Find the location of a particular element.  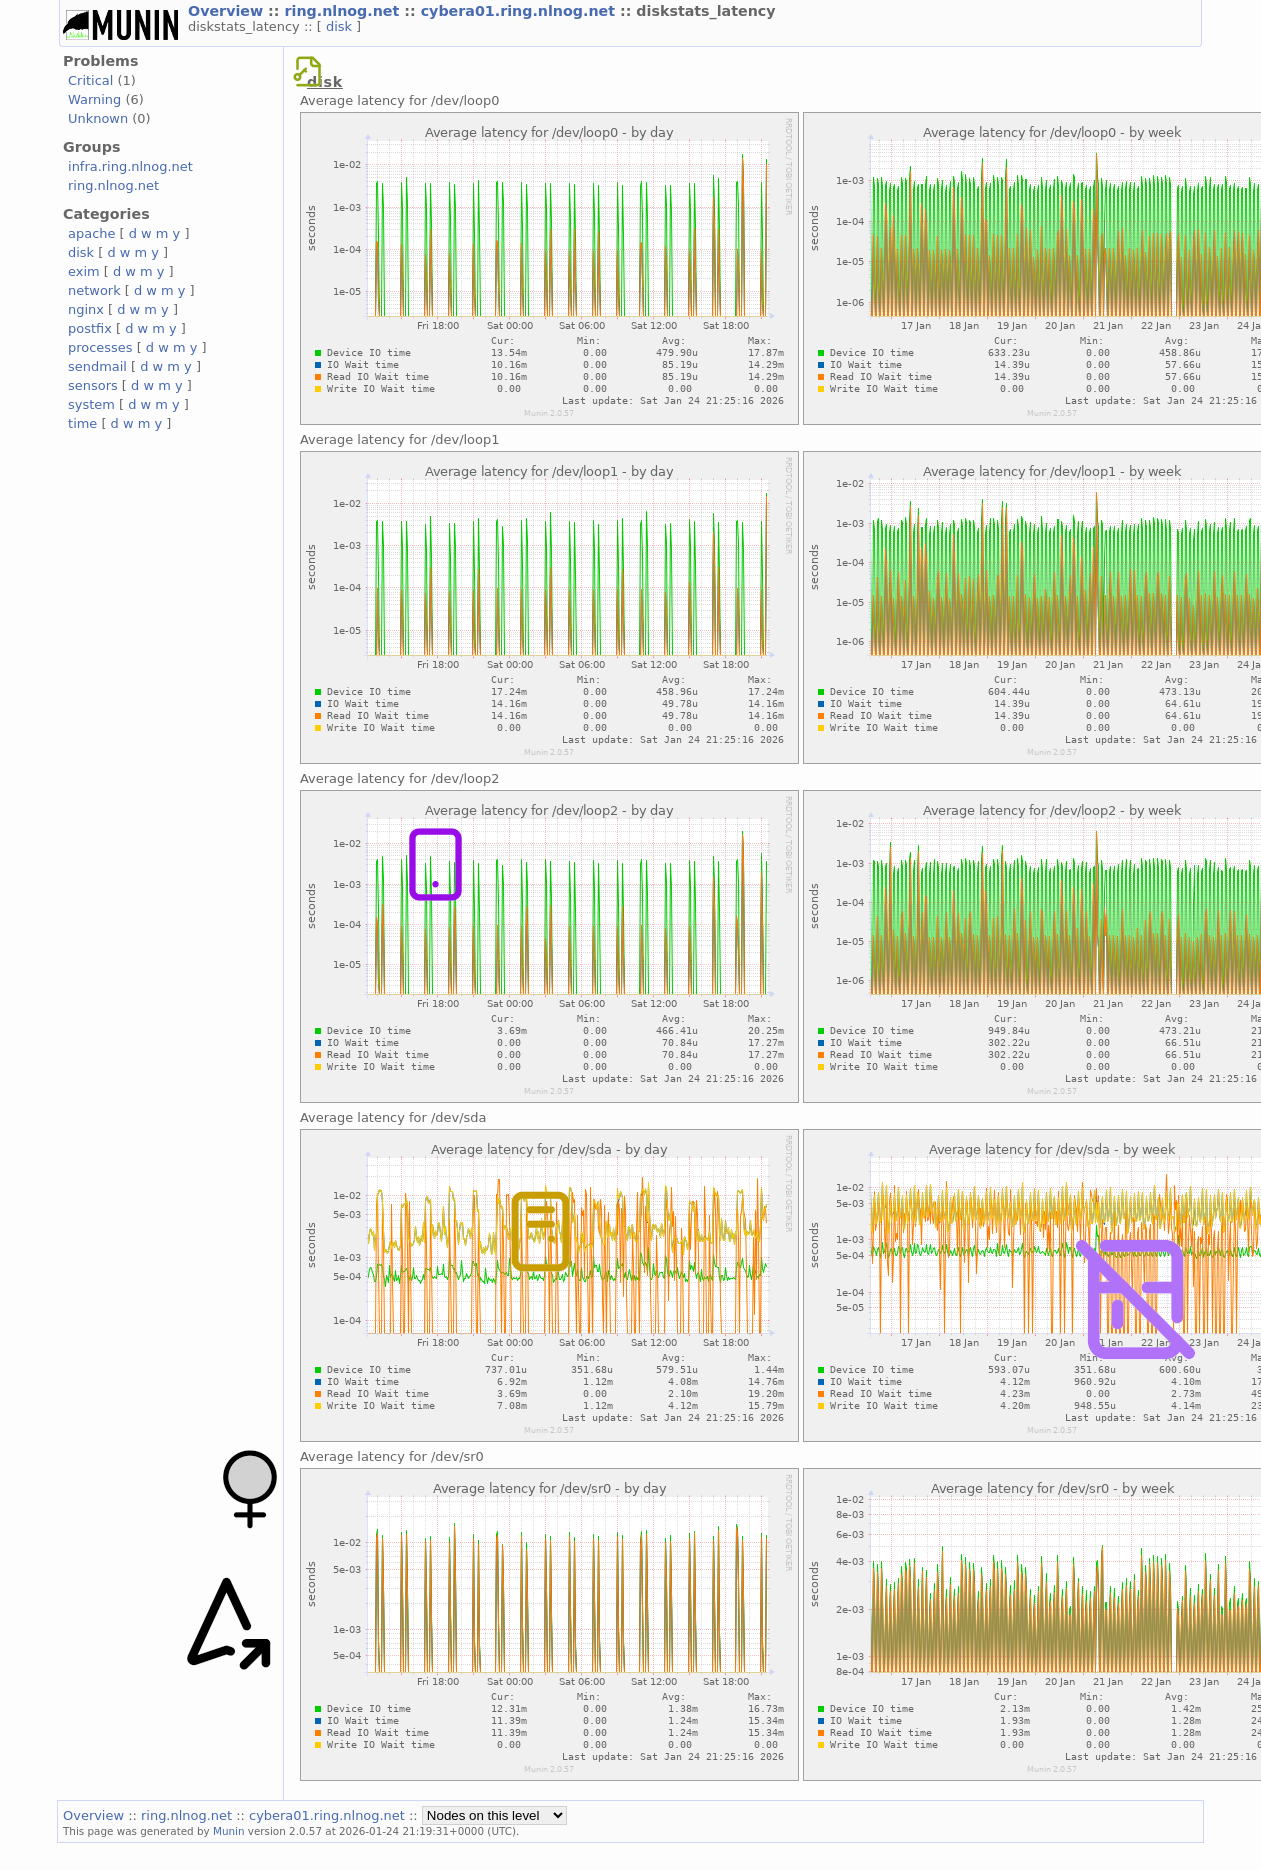

refrigerator or cooling feature disabled is located at coordinates (1135, 1299).